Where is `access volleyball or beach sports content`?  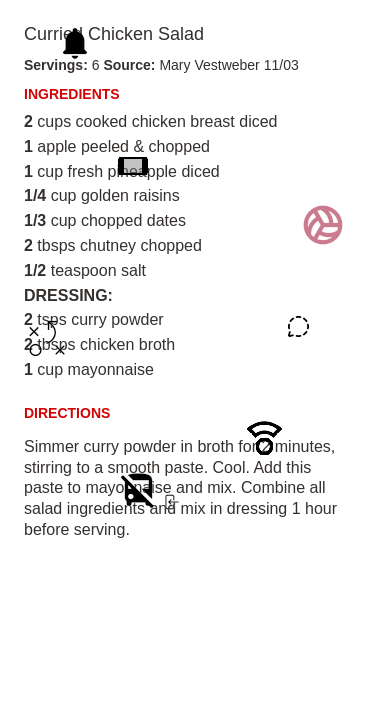 access volleyball or beach sports content is located at coordinates (323, 225).